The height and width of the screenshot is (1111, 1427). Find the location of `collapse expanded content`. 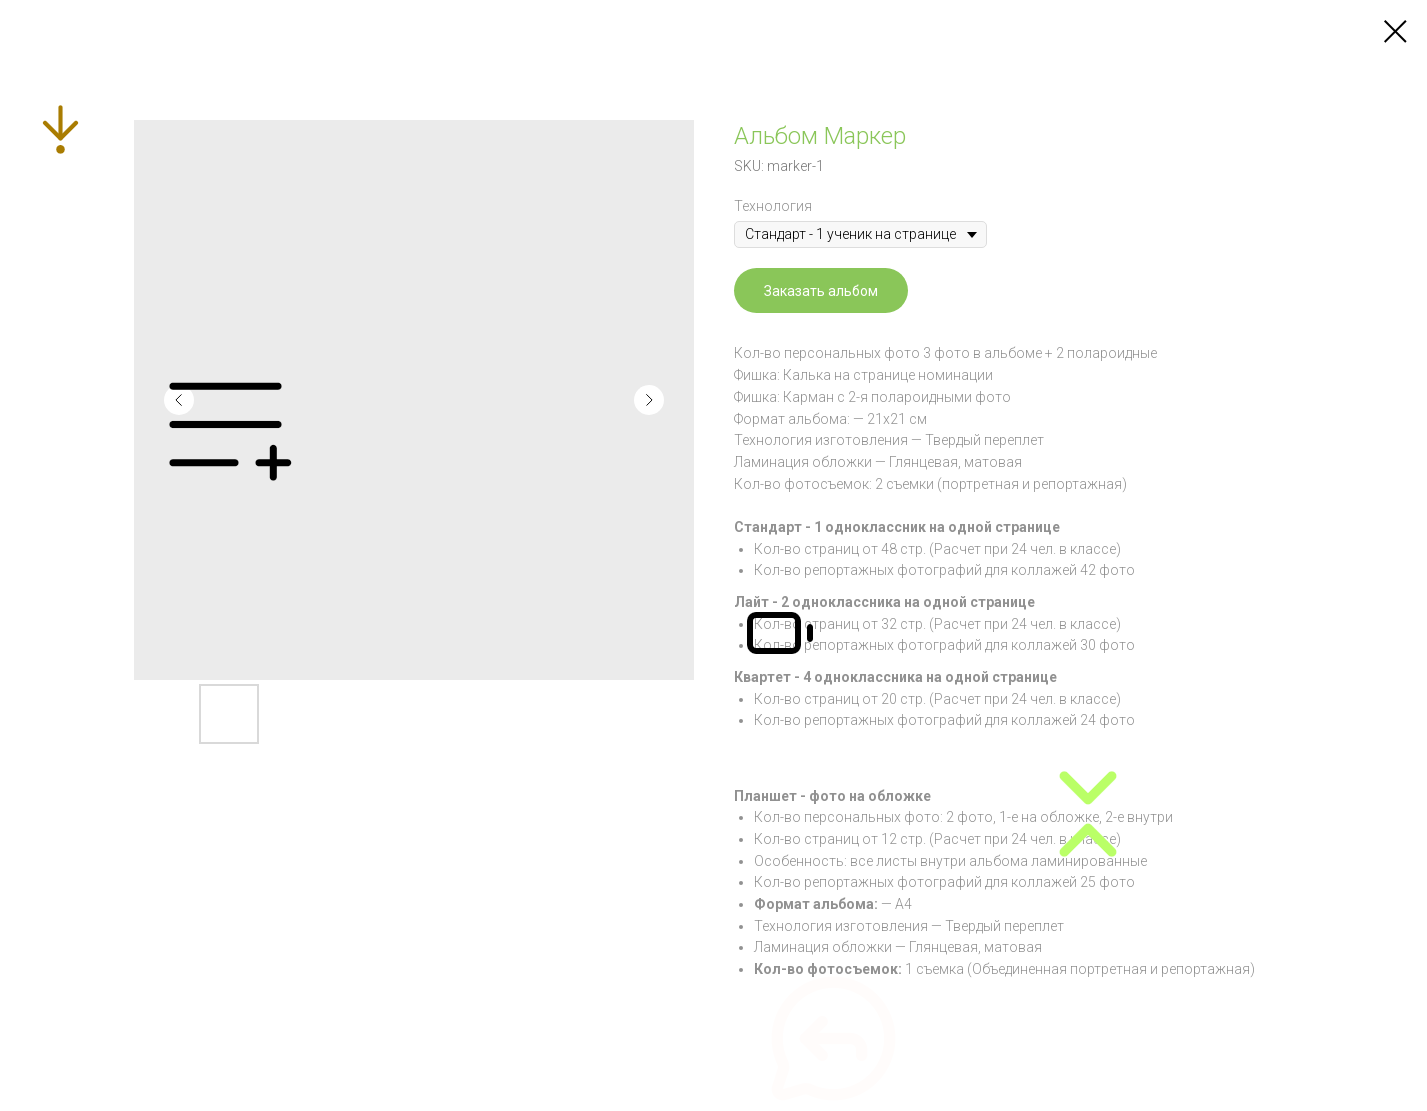

collapse expanded content is located at coordinates (1088, 814).